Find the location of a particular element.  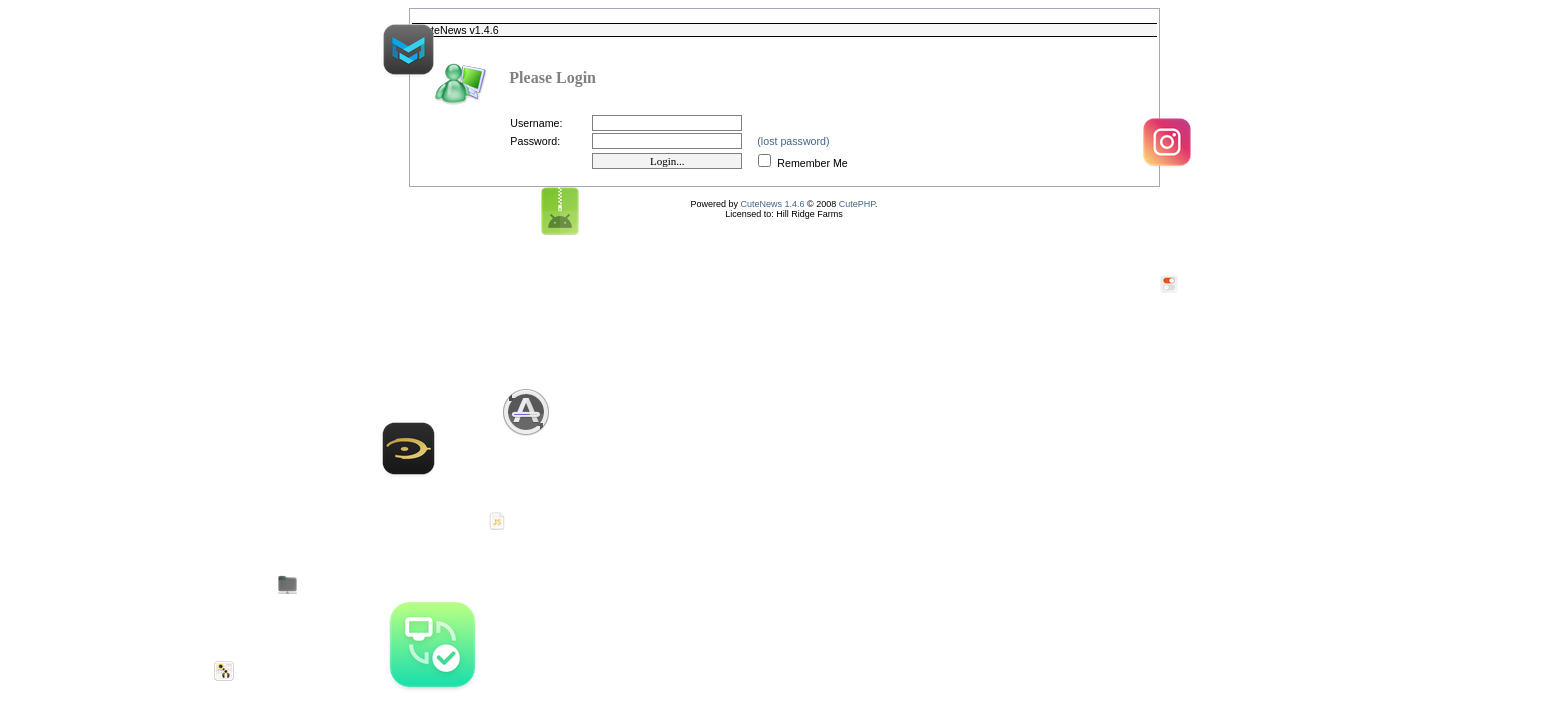

open input leap app for sharing keyboard and mouse between computers is located at coordinates (432, 644).